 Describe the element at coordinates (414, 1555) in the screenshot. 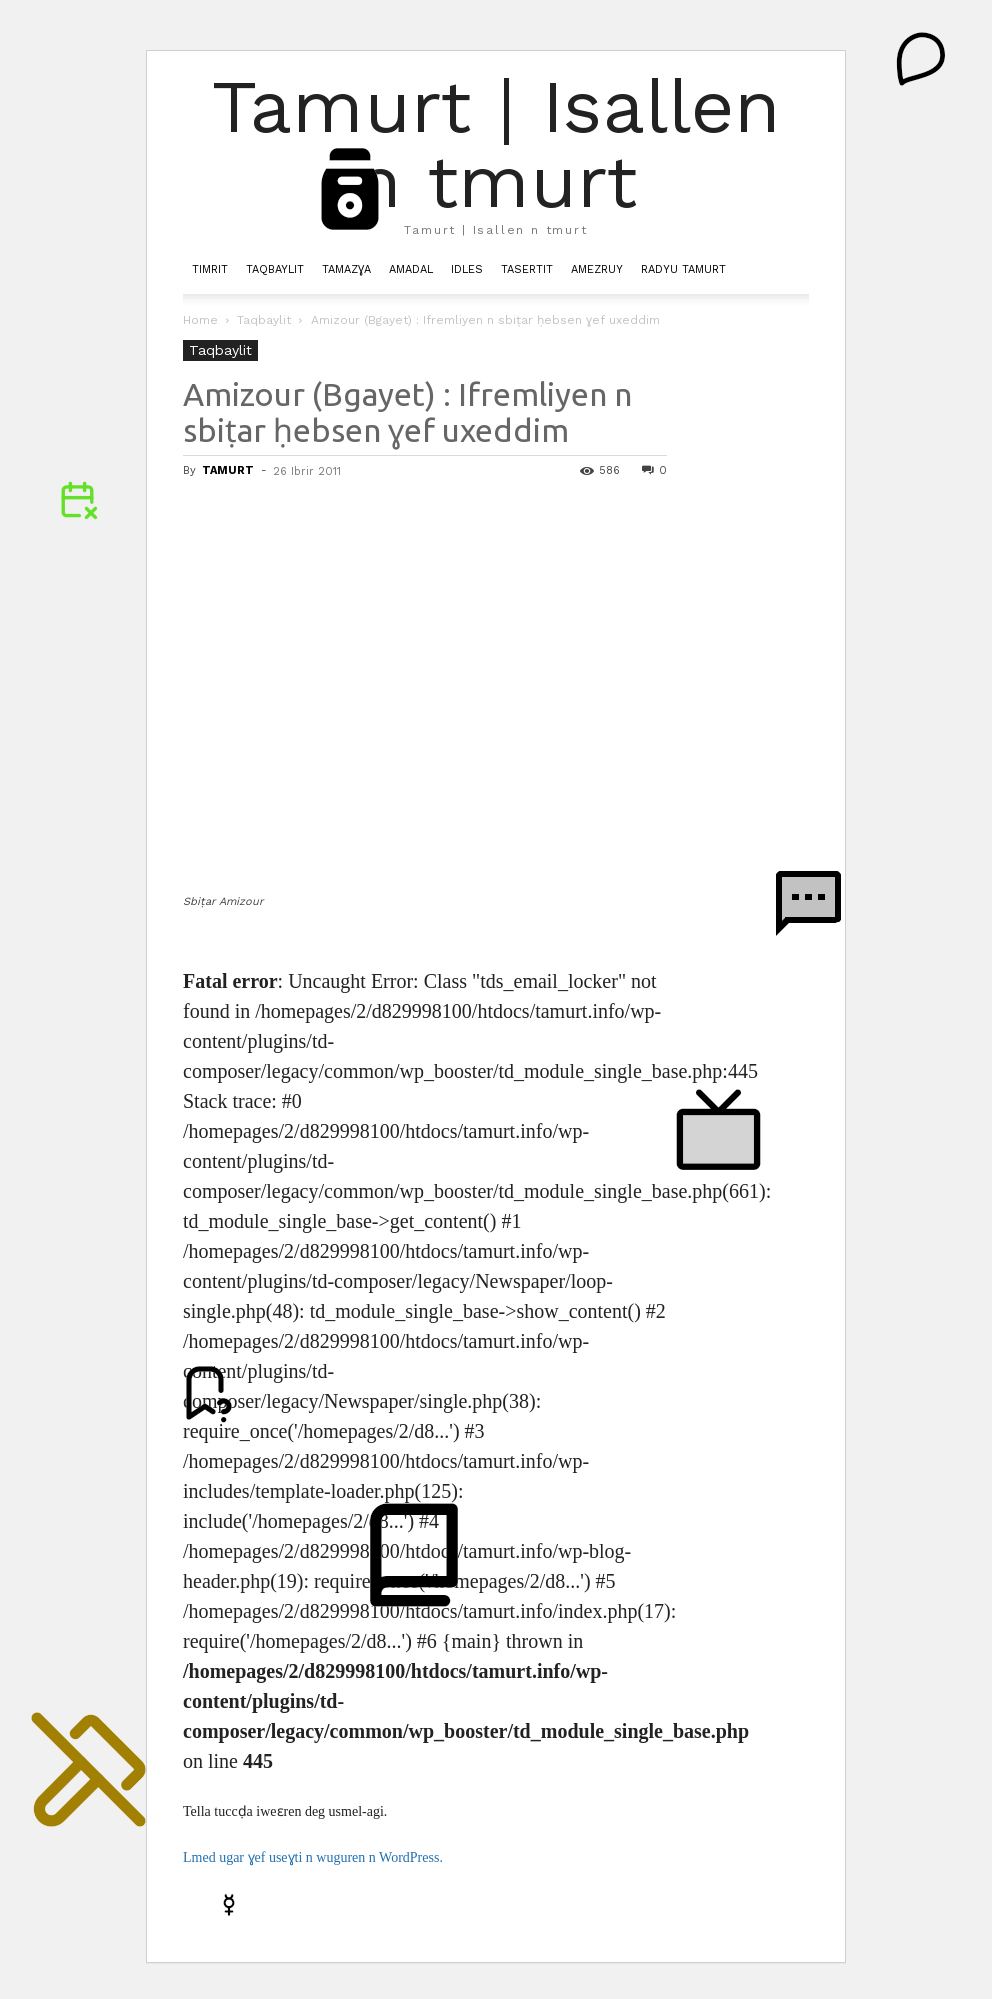

I see `open your library or reading list` at that location.